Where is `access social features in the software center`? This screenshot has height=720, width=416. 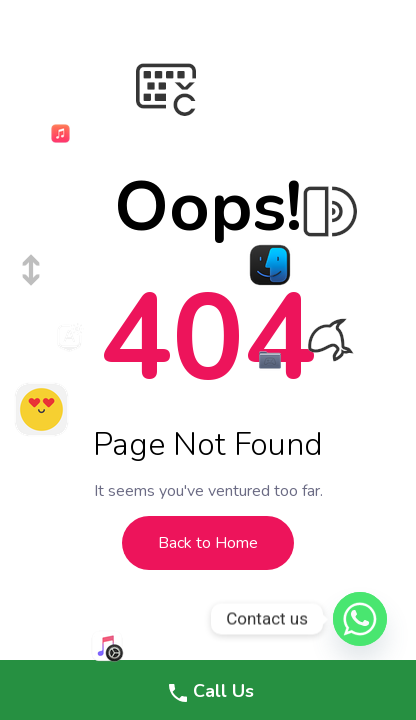
access social features in the software center is located at coordinates (41, 409).